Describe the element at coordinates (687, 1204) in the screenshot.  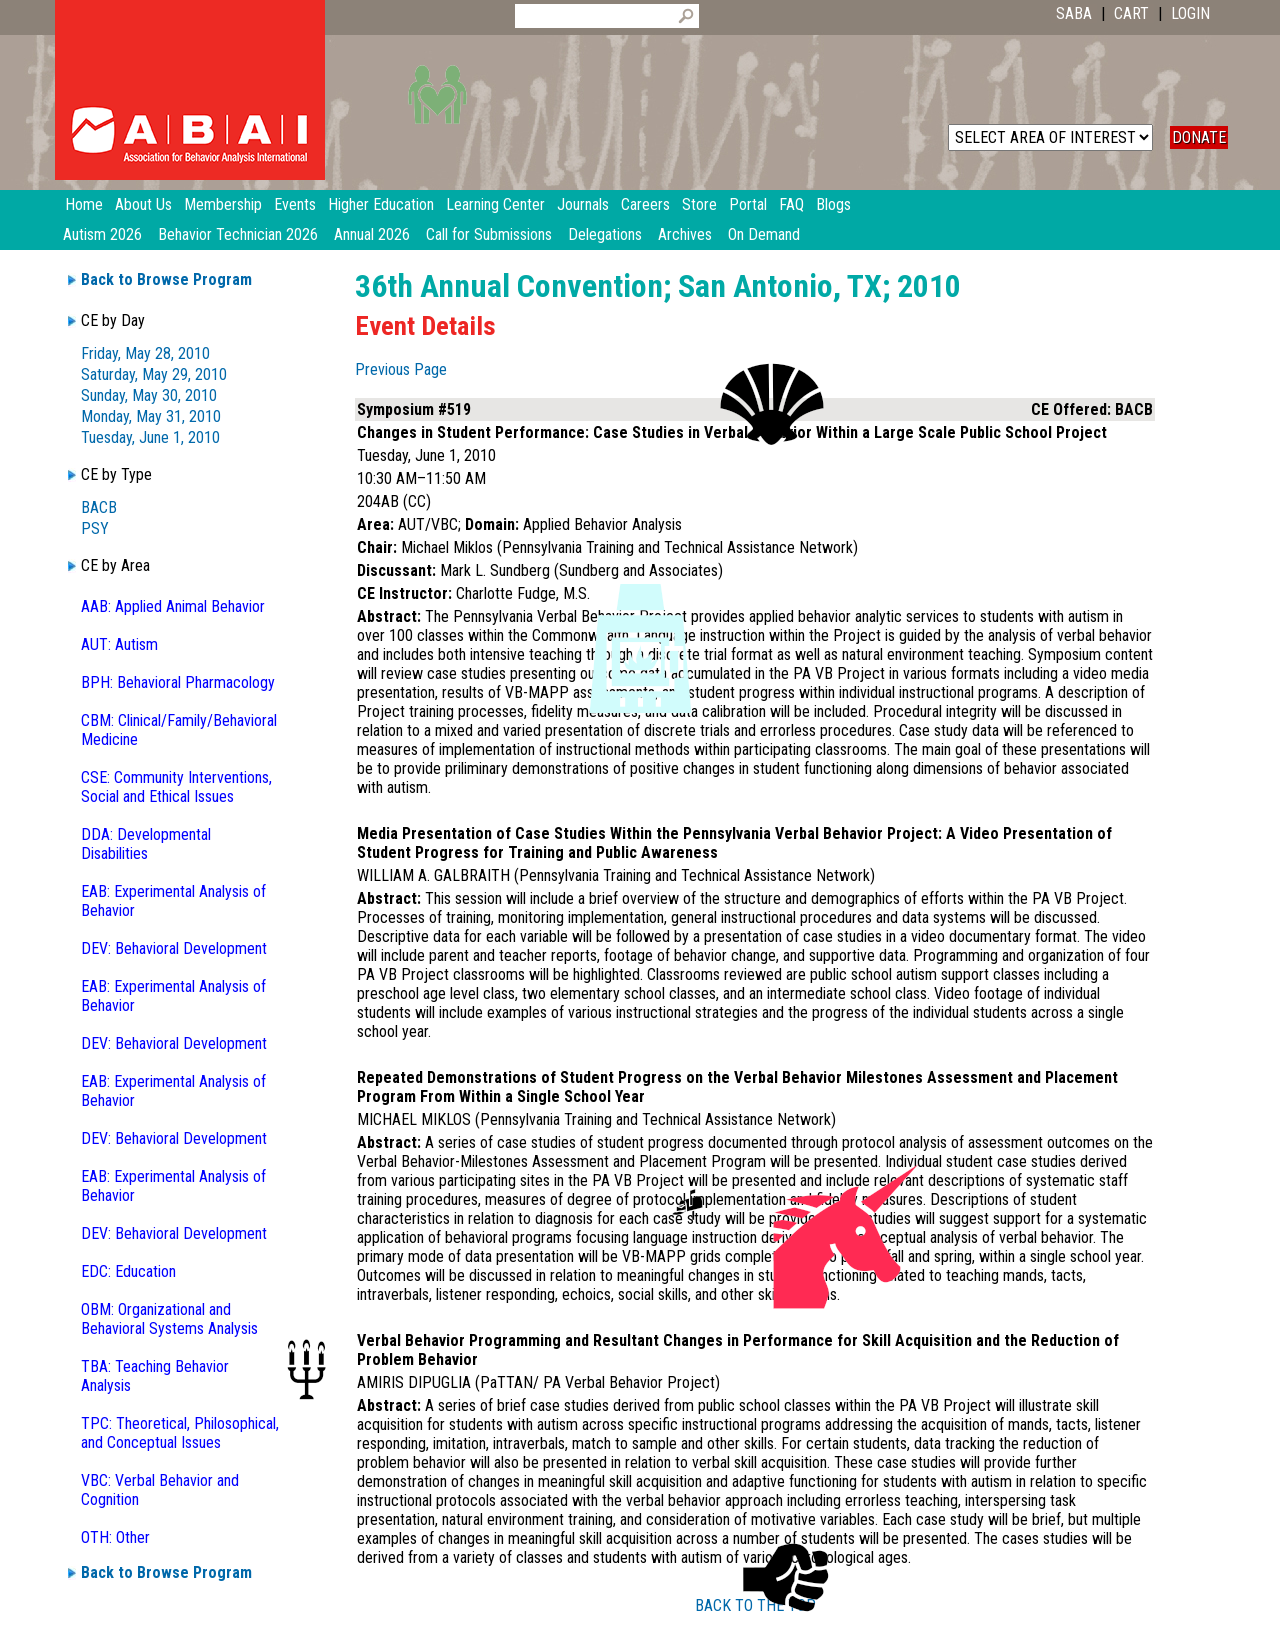
I see `access your mailbox or inbox` at that location.